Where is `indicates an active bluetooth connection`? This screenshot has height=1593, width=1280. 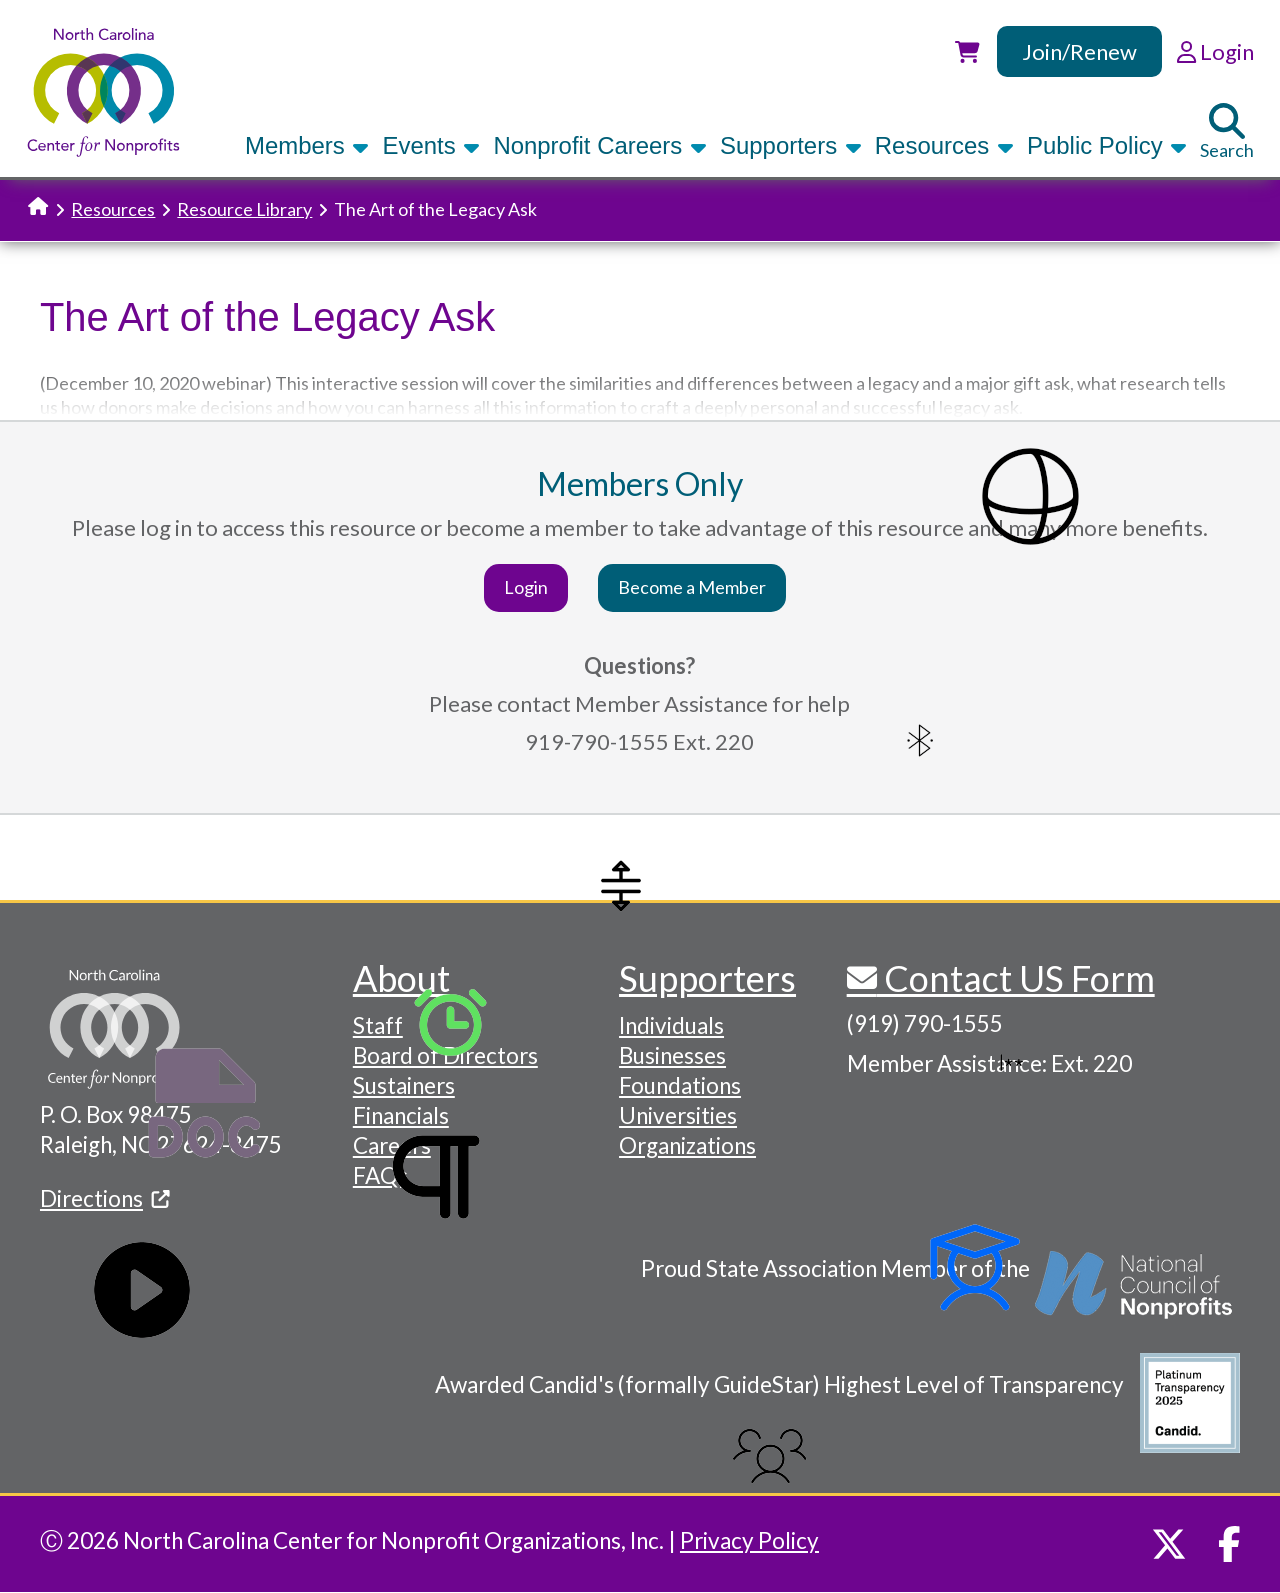 indicates an active bluetooth connection is located at coordinates (919, 740).